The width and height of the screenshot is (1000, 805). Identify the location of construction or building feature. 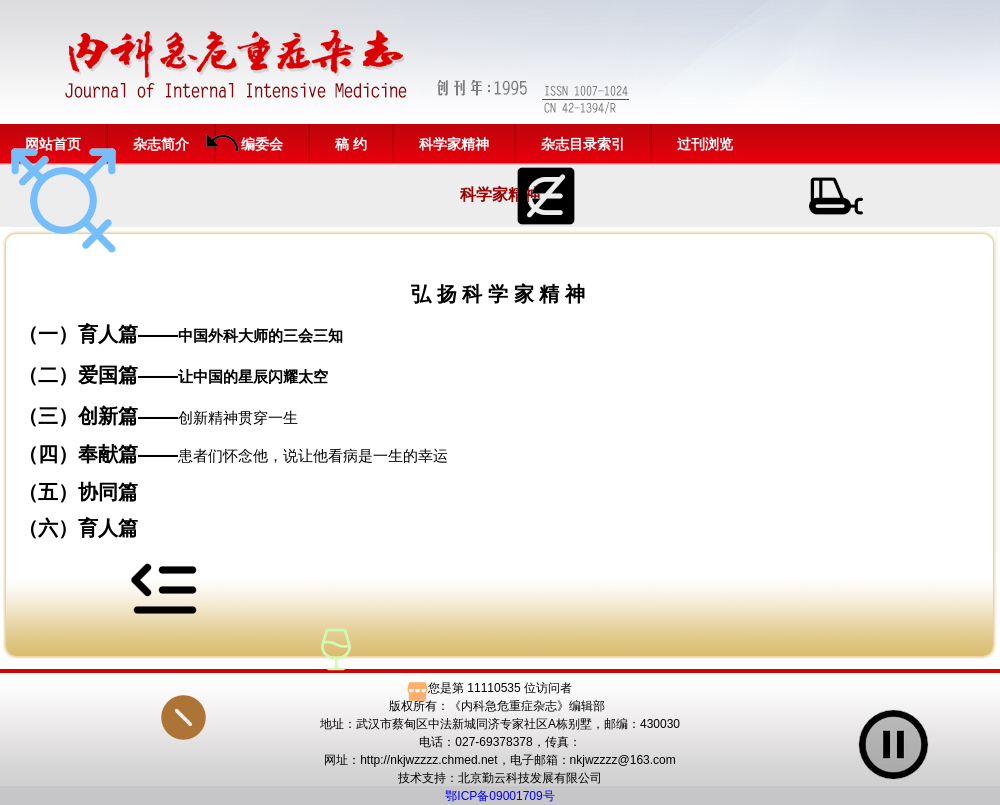
(836, 196).